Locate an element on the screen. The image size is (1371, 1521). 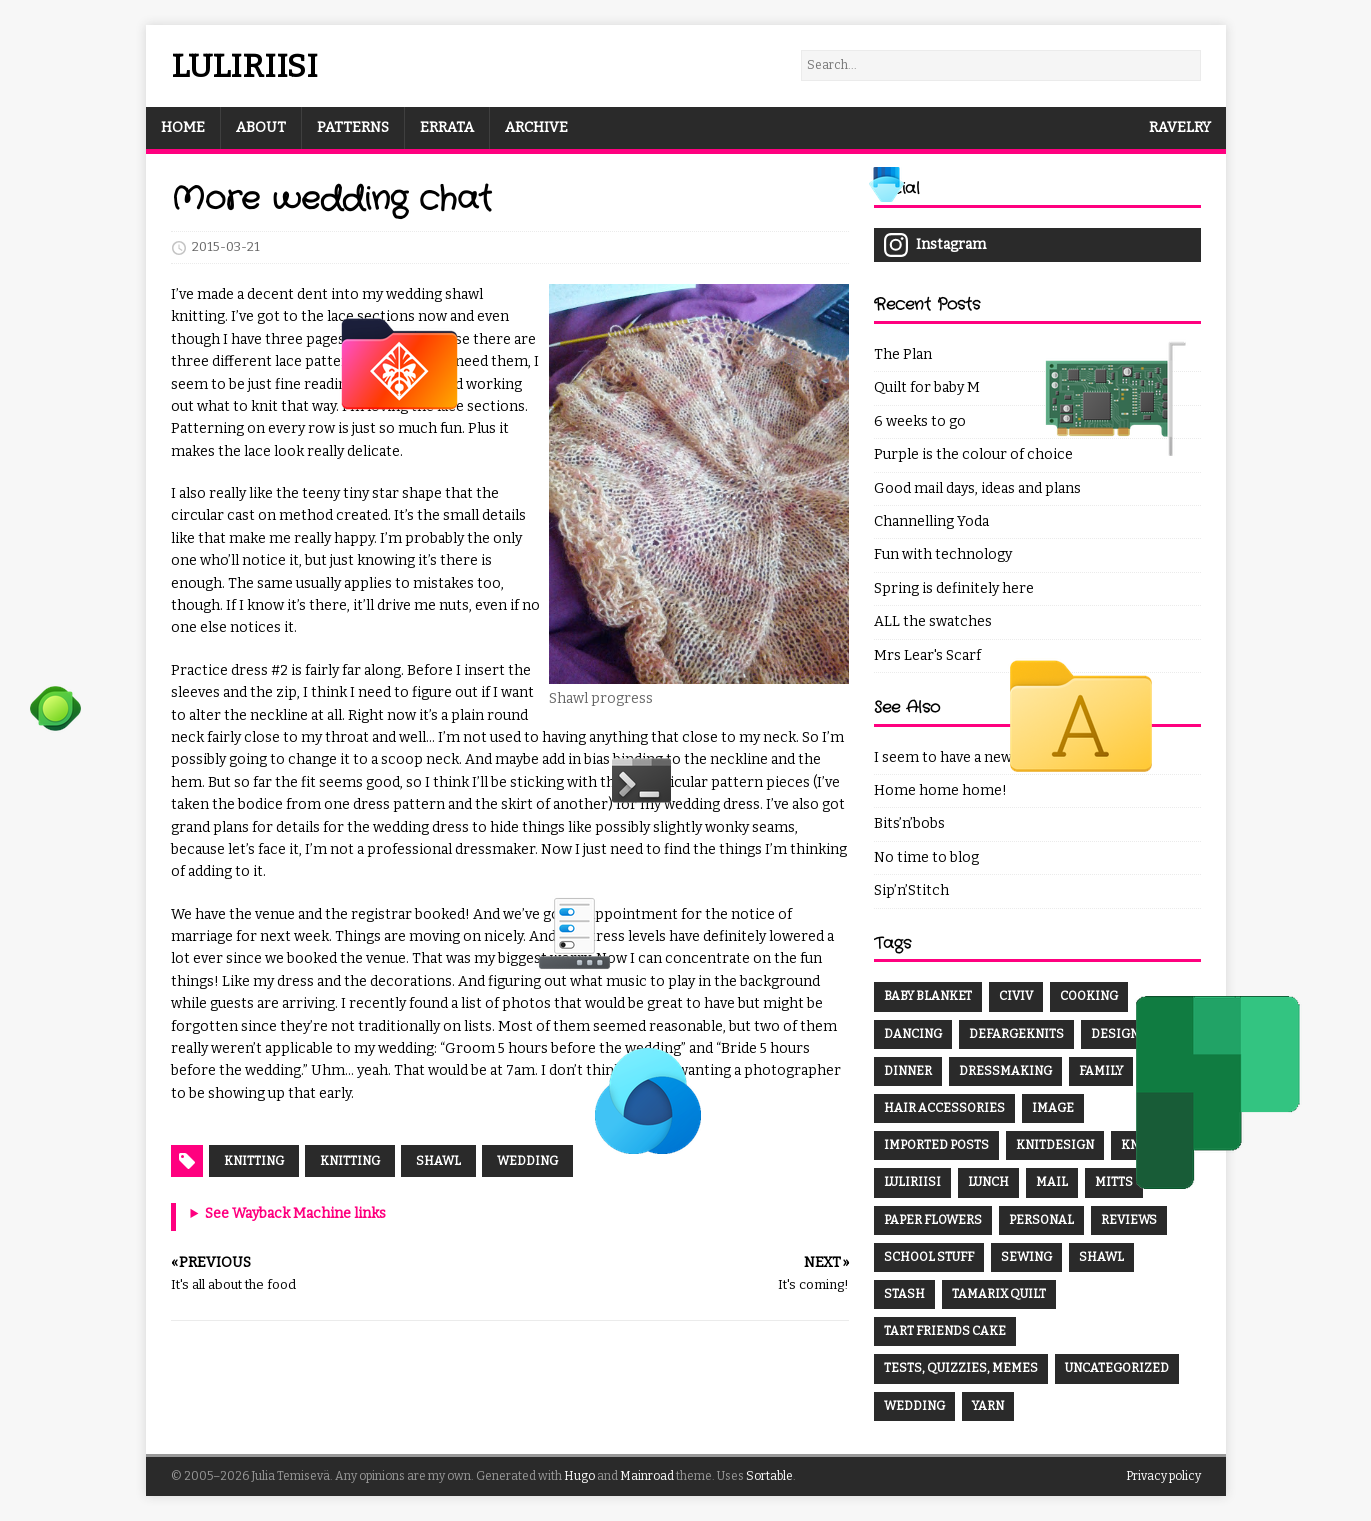
access settings or preferences is located at coordinates (574, 933).